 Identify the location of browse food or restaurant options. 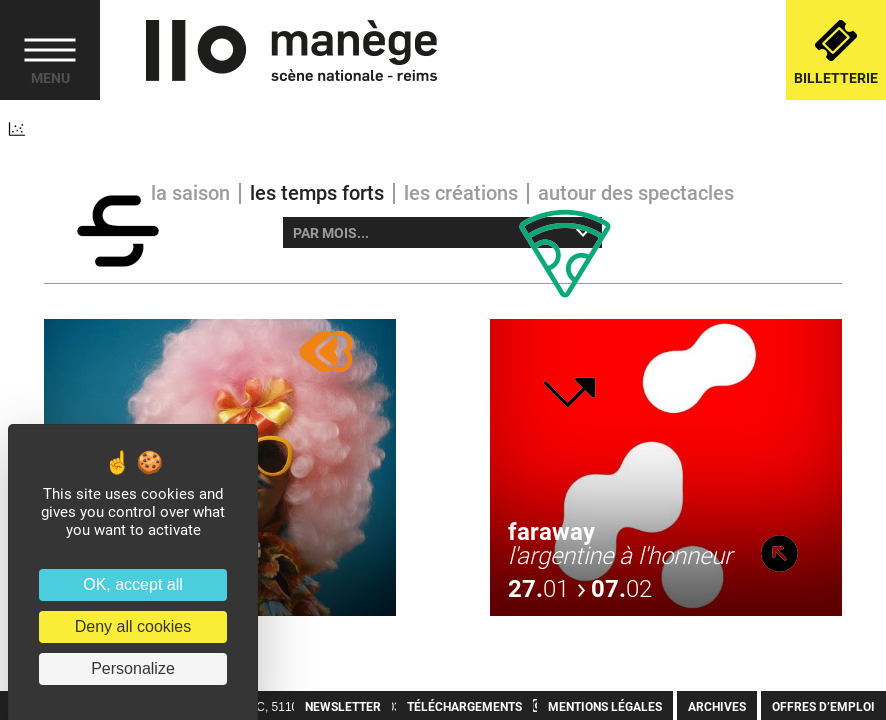
(565, 252).